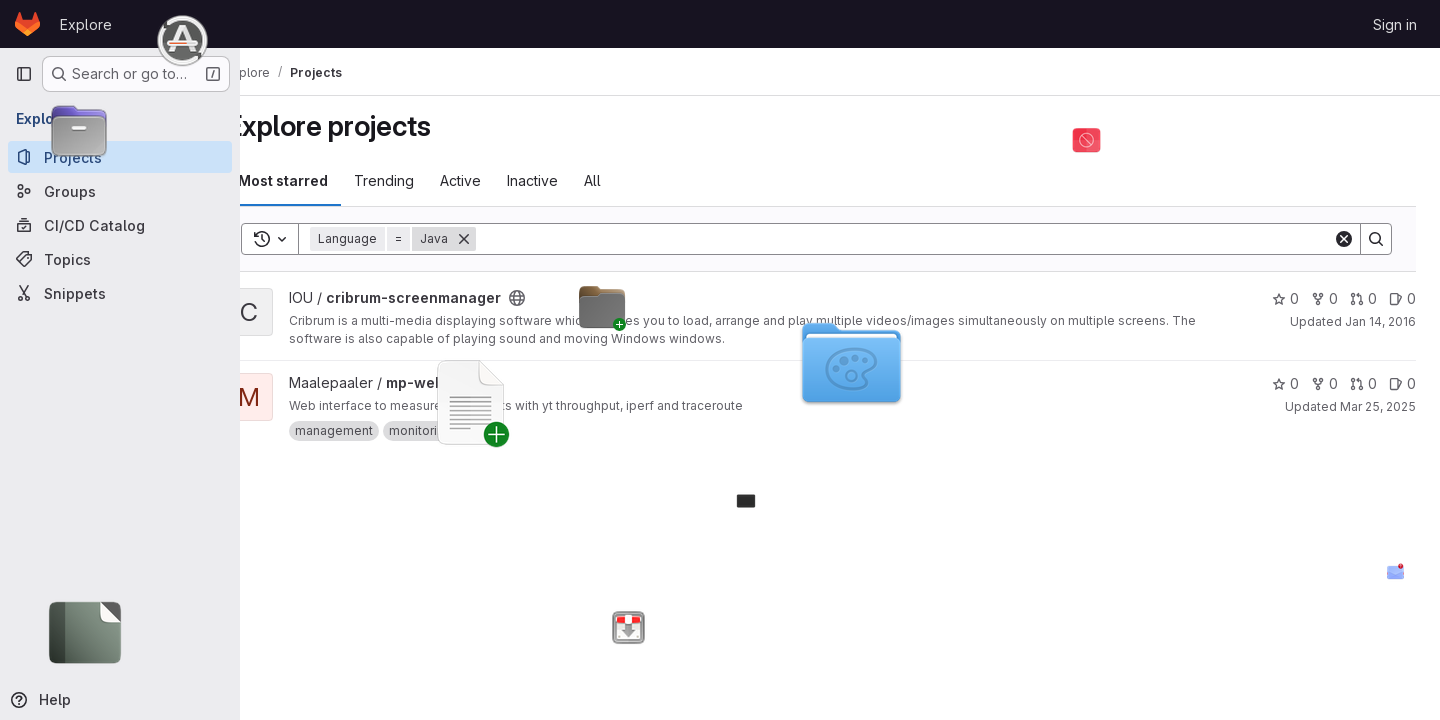 The width and height of the screenshot is (1440, 720). Describe the element at coordinates (1395, 572) in the screenshot. I see `send an email or message` at that location.